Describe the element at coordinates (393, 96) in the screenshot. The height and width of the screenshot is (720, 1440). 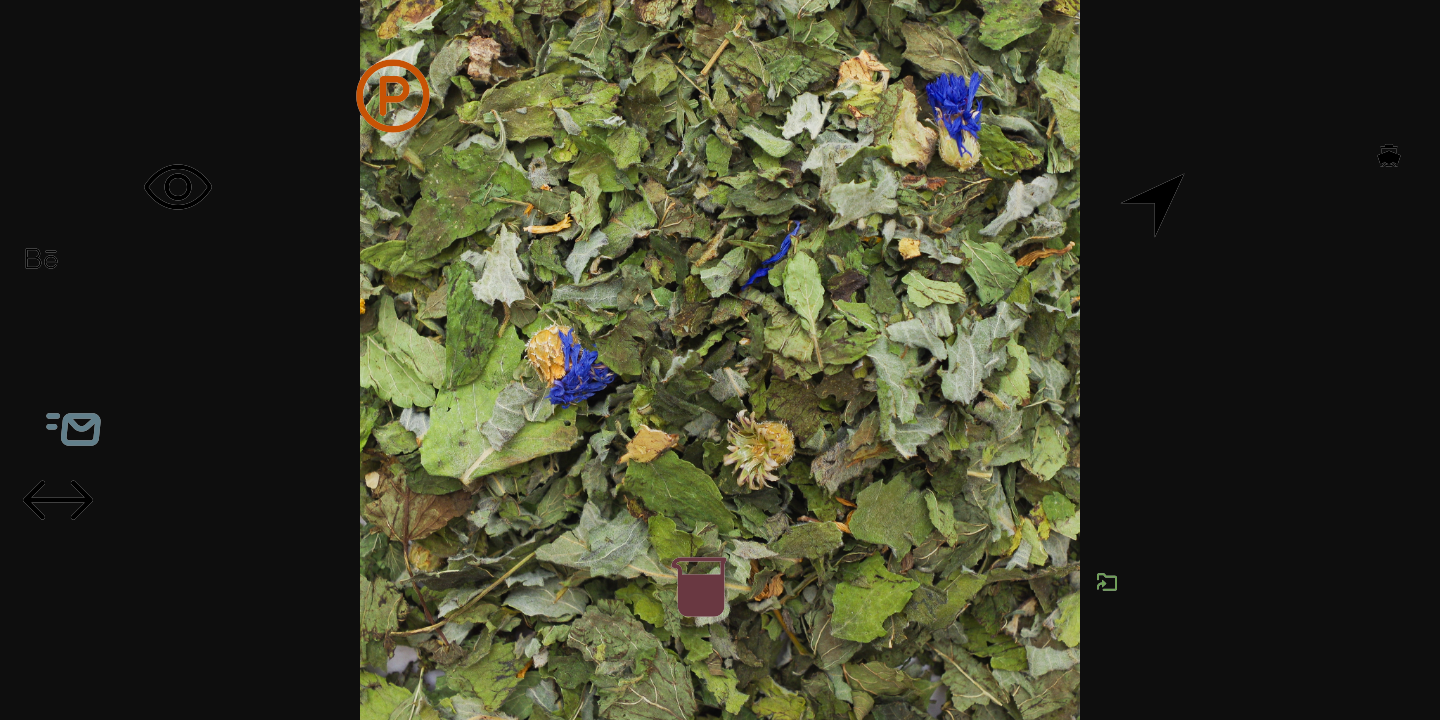
I see `find nearby parking locations` at that location.